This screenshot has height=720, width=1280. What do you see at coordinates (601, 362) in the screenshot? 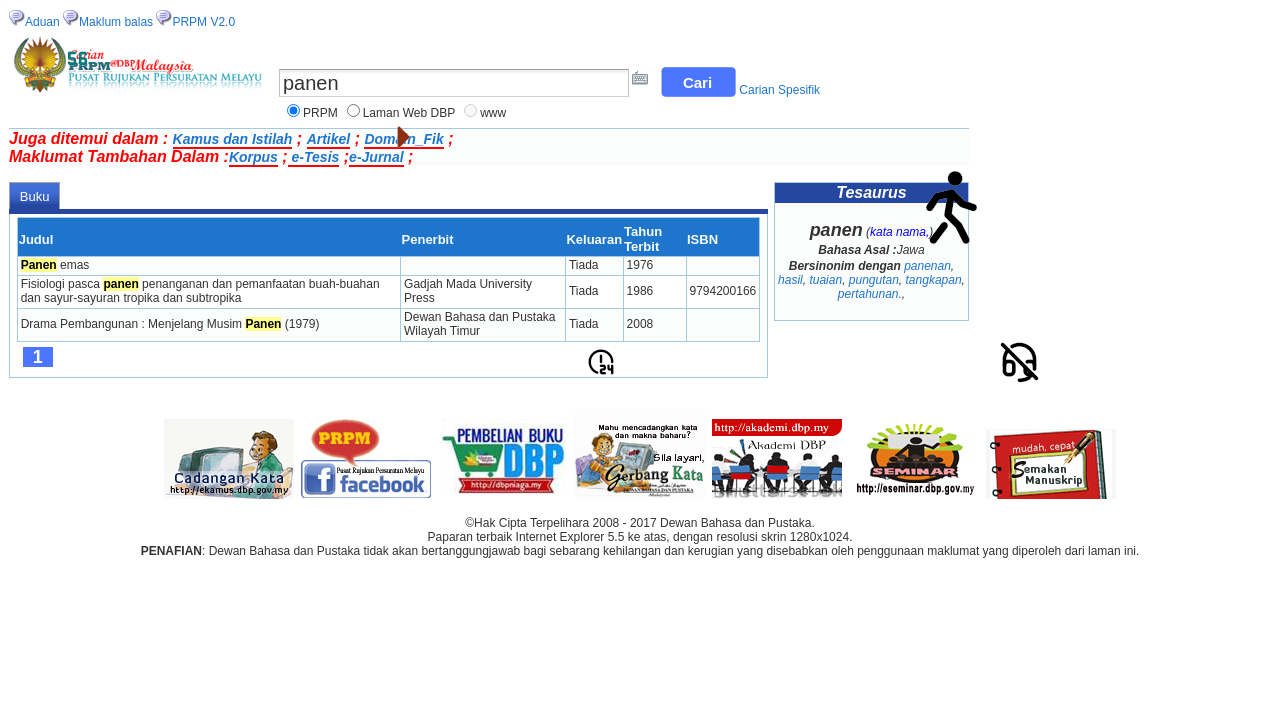
I see `indicates 24-hour availability or service` at bounding box center [601, 362].